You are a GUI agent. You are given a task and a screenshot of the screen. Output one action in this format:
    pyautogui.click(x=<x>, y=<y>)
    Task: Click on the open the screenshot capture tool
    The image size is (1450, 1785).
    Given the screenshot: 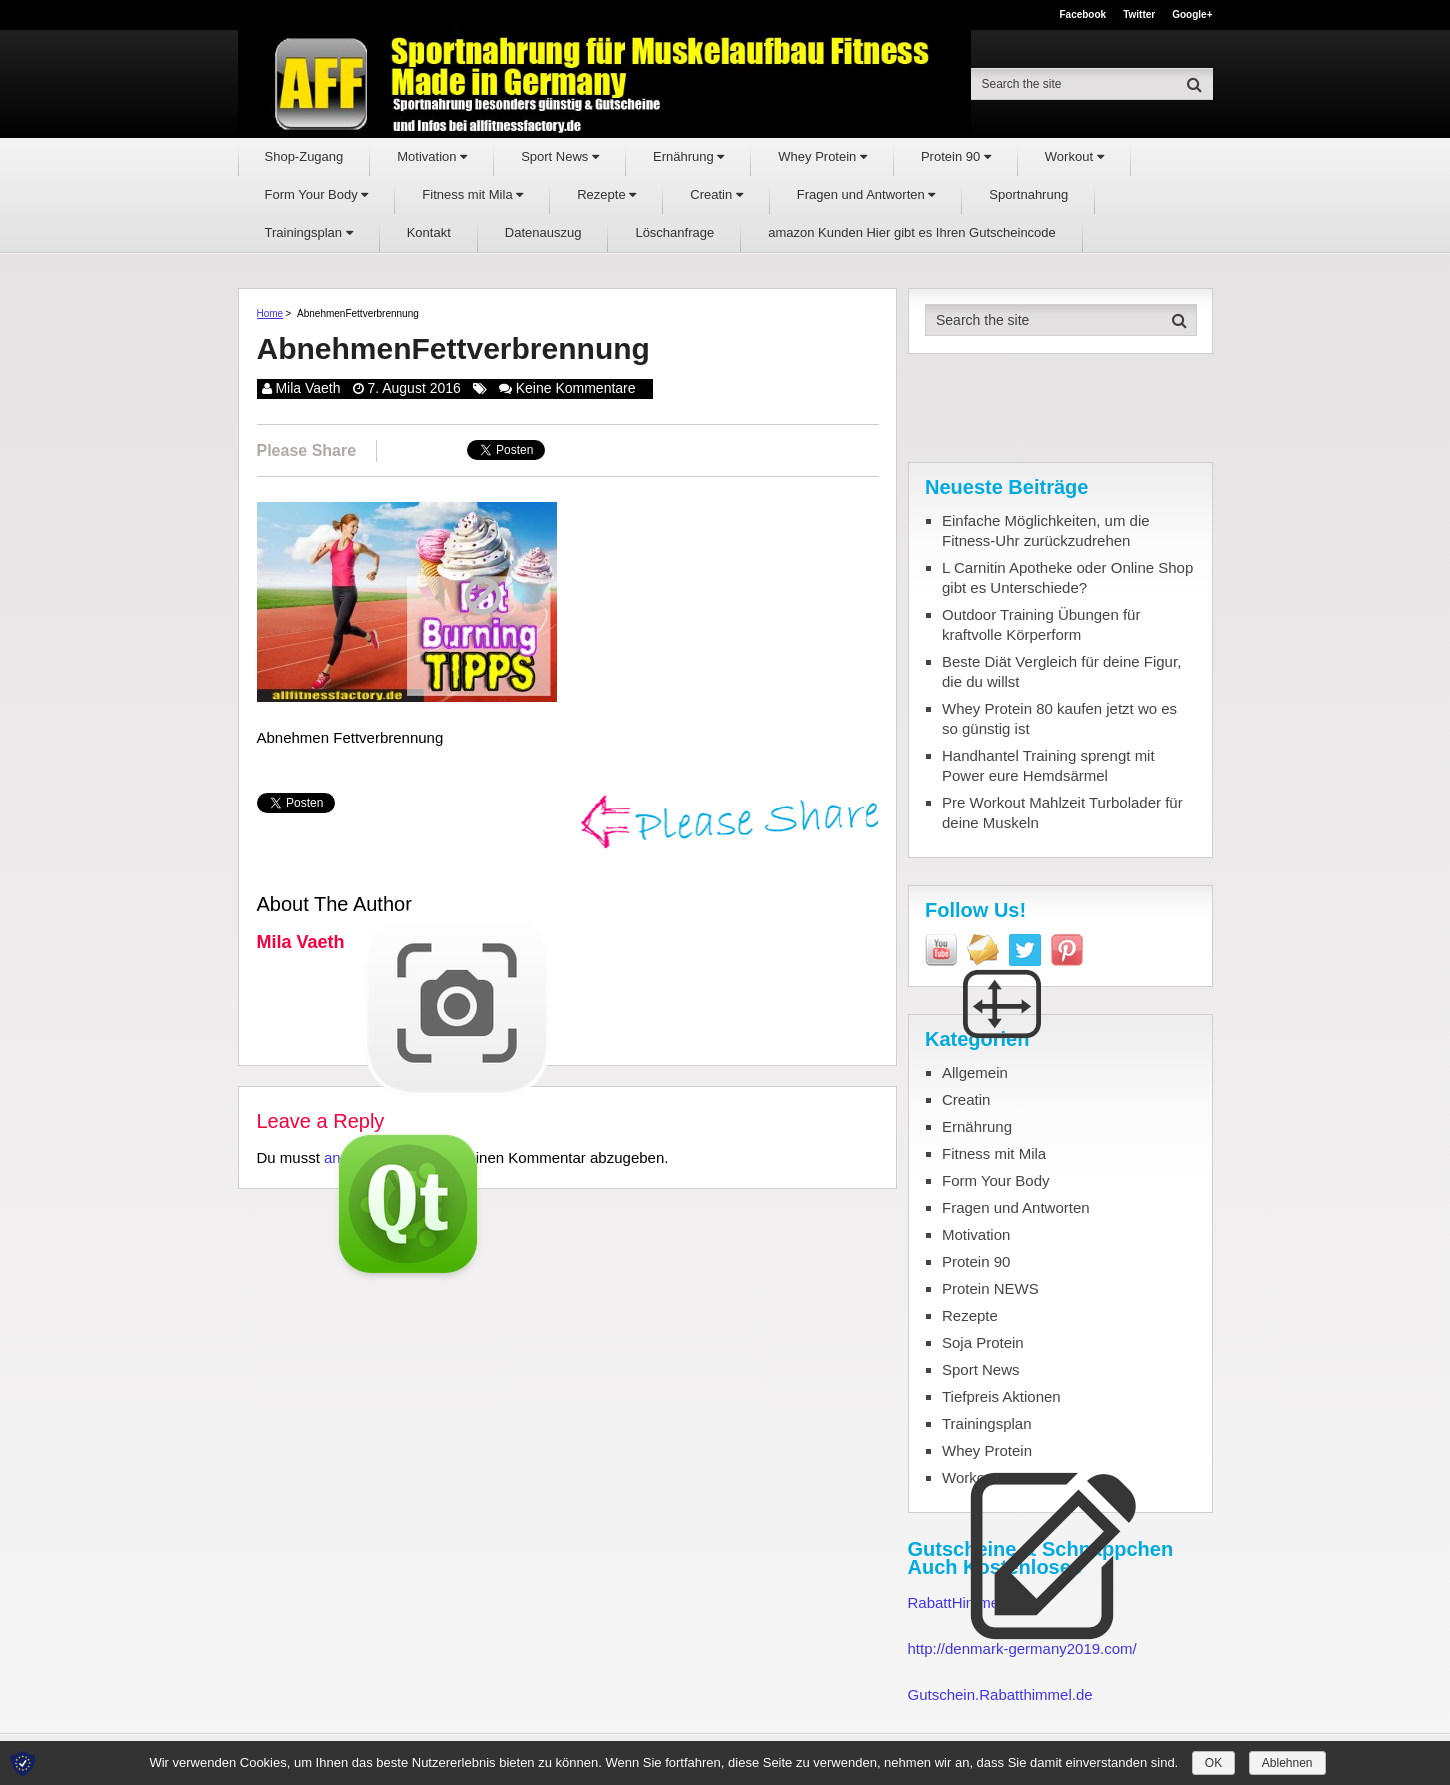 What is the action you would take?
    pyautogui.click(x=457, y=1003)
    